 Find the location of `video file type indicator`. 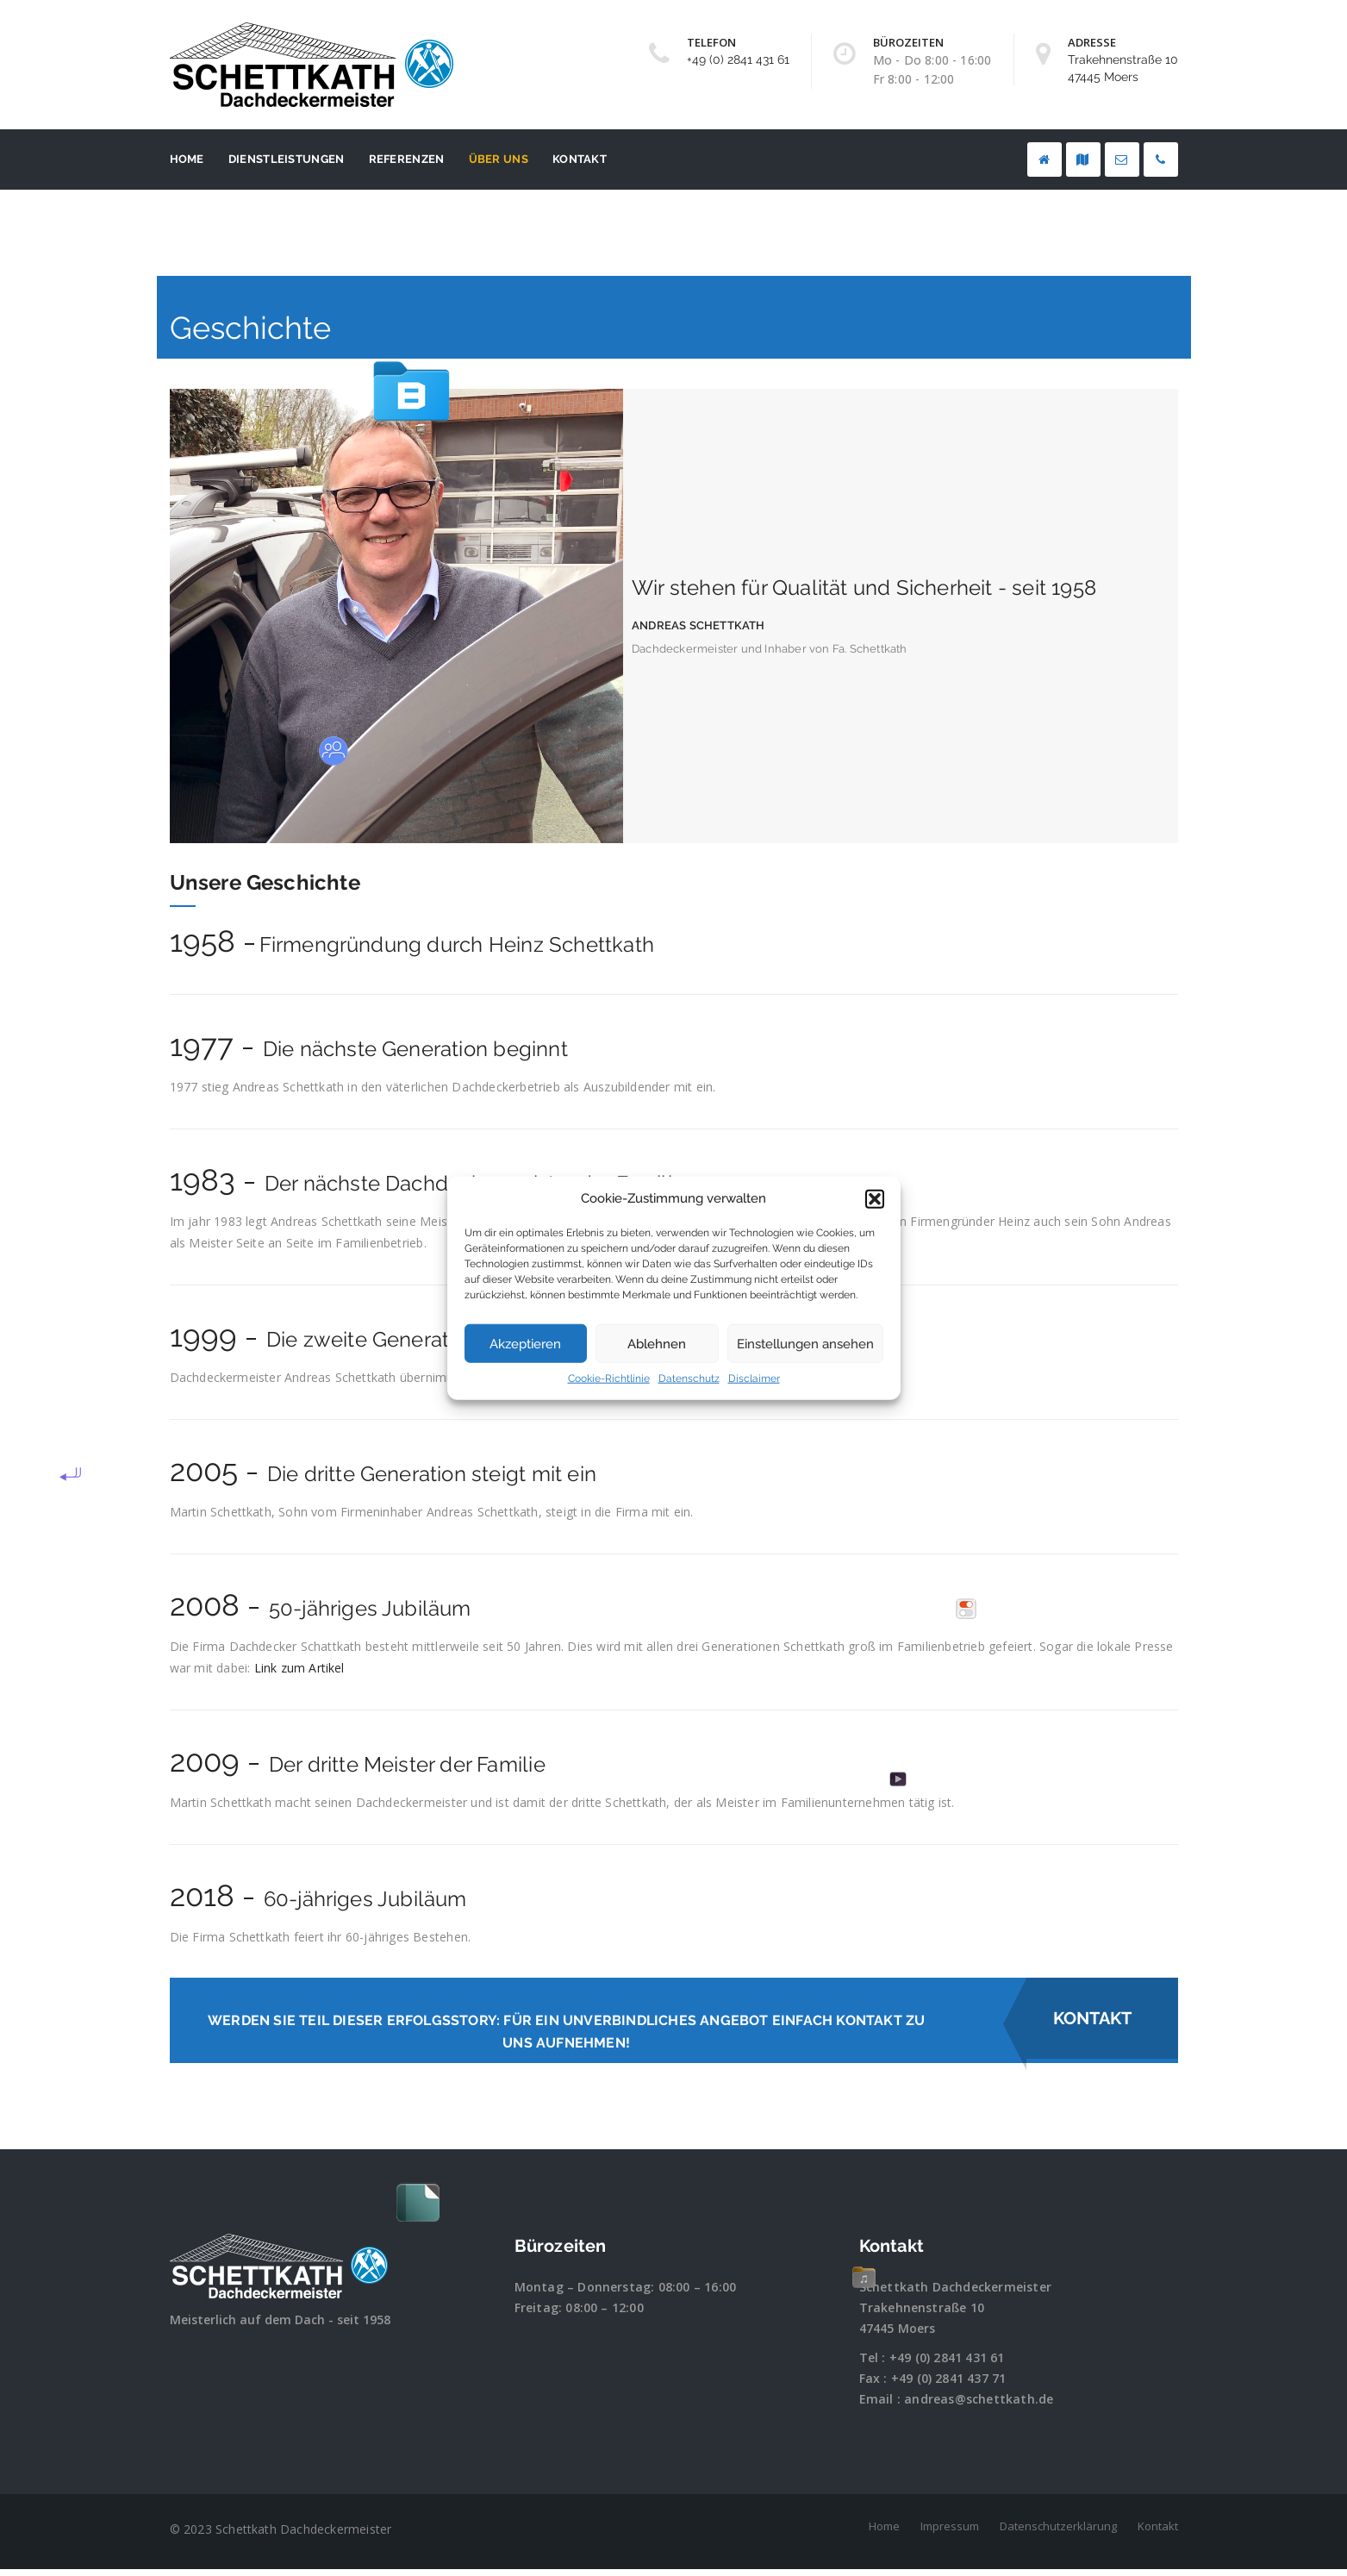

video file type indicator is located at coordinates (898, 1779).